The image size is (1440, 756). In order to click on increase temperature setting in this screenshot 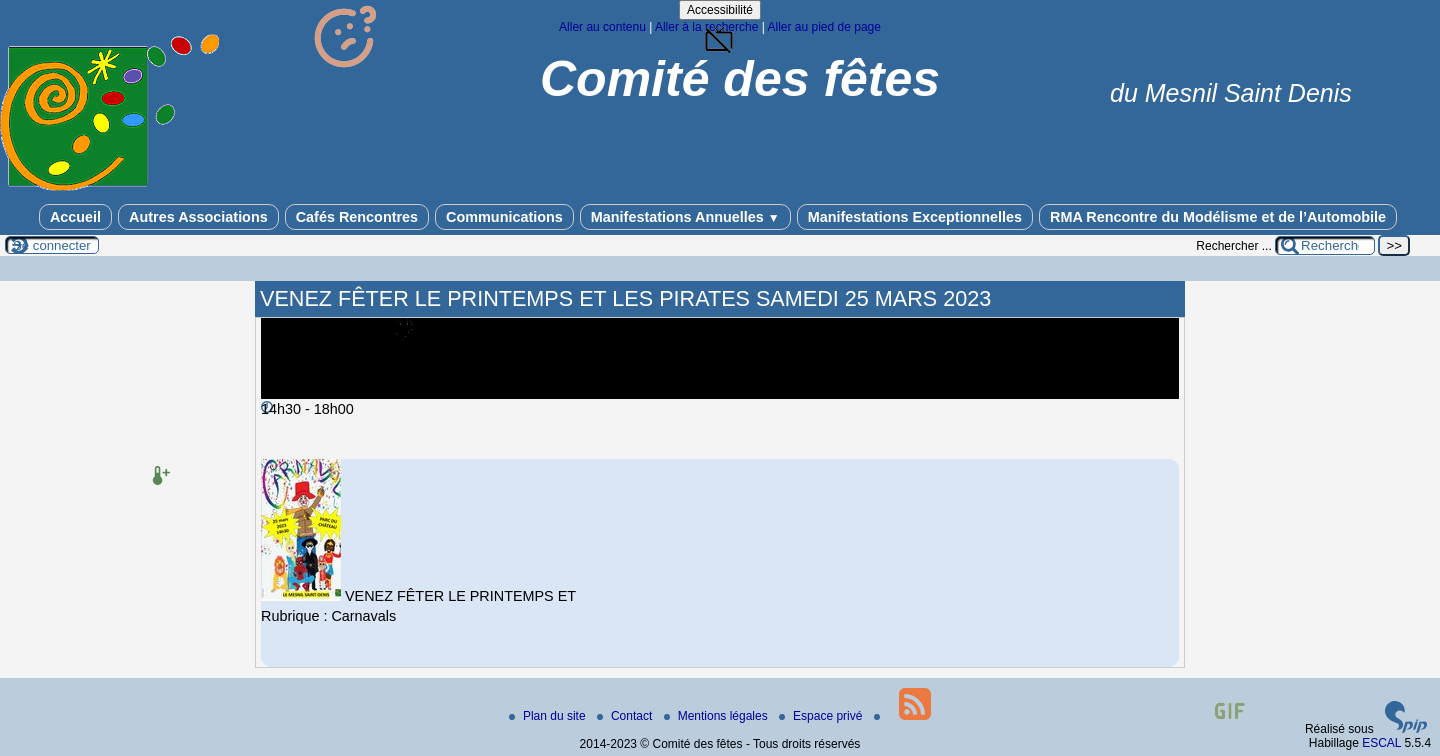, I will do `click(159, 475)`.